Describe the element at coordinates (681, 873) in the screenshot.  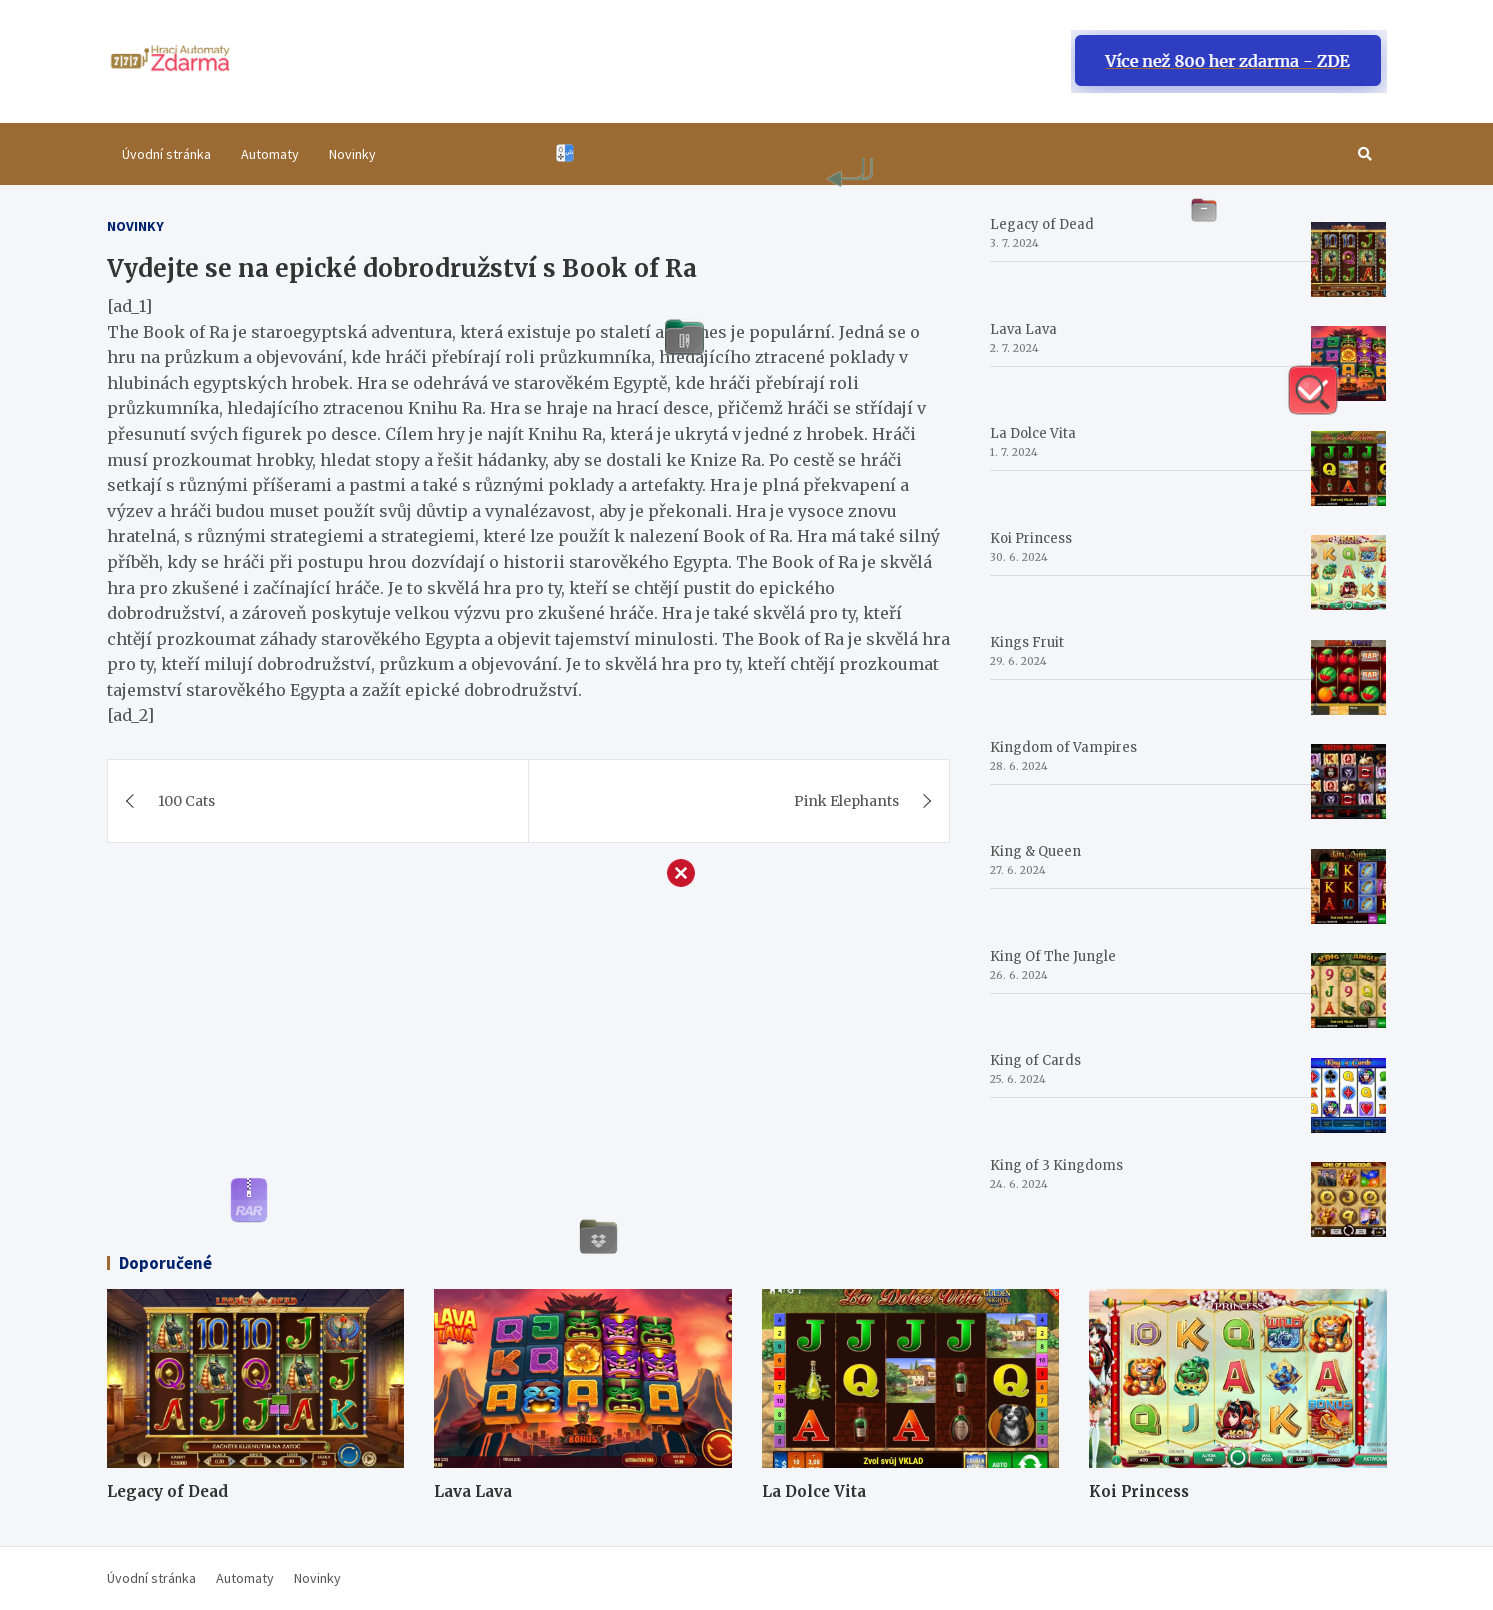
I see `cancel the current action or operation` at that location.